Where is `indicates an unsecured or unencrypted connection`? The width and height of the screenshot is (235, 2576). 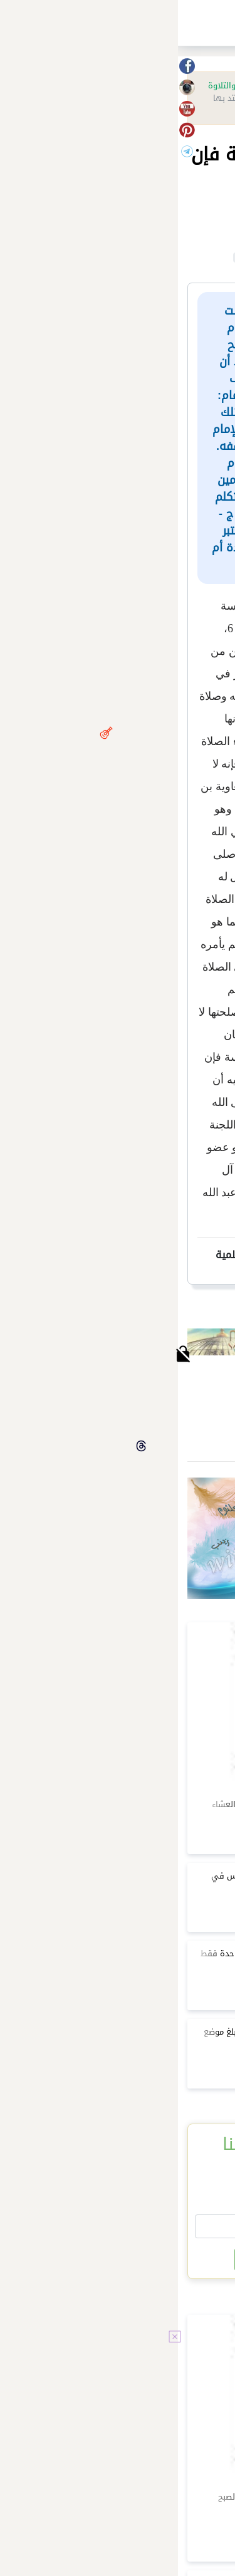
indicates an unsecured or unencrypted connection is located at coordinates (183, 1354).